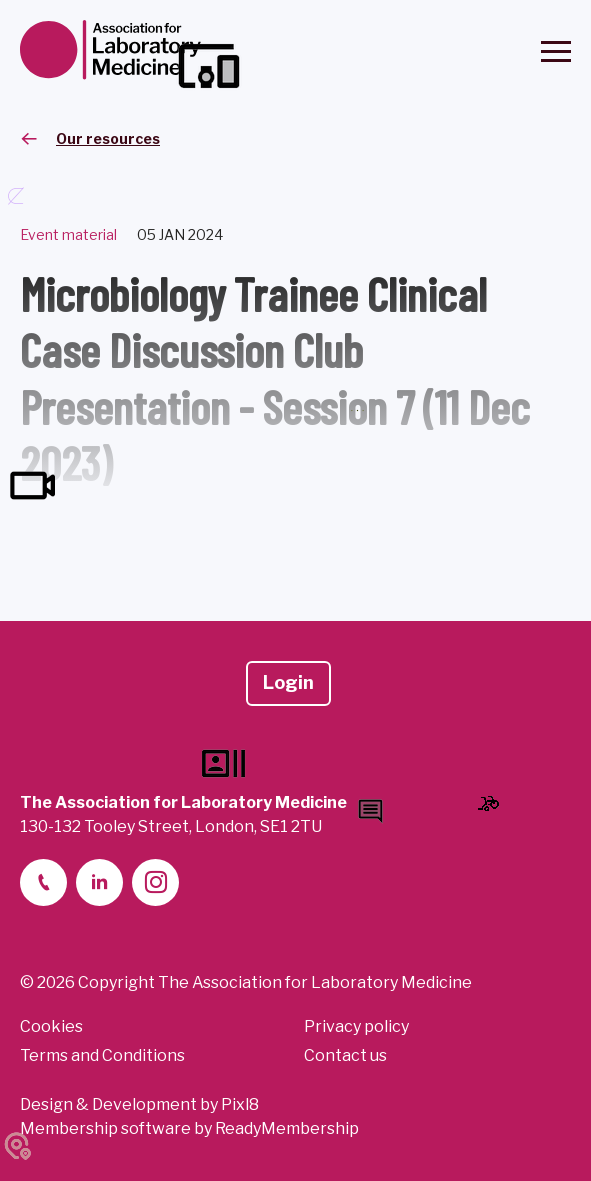 This screenshot has width=591, height=1181. I want to click on view bike and scooter rental options, so click(488, 803).